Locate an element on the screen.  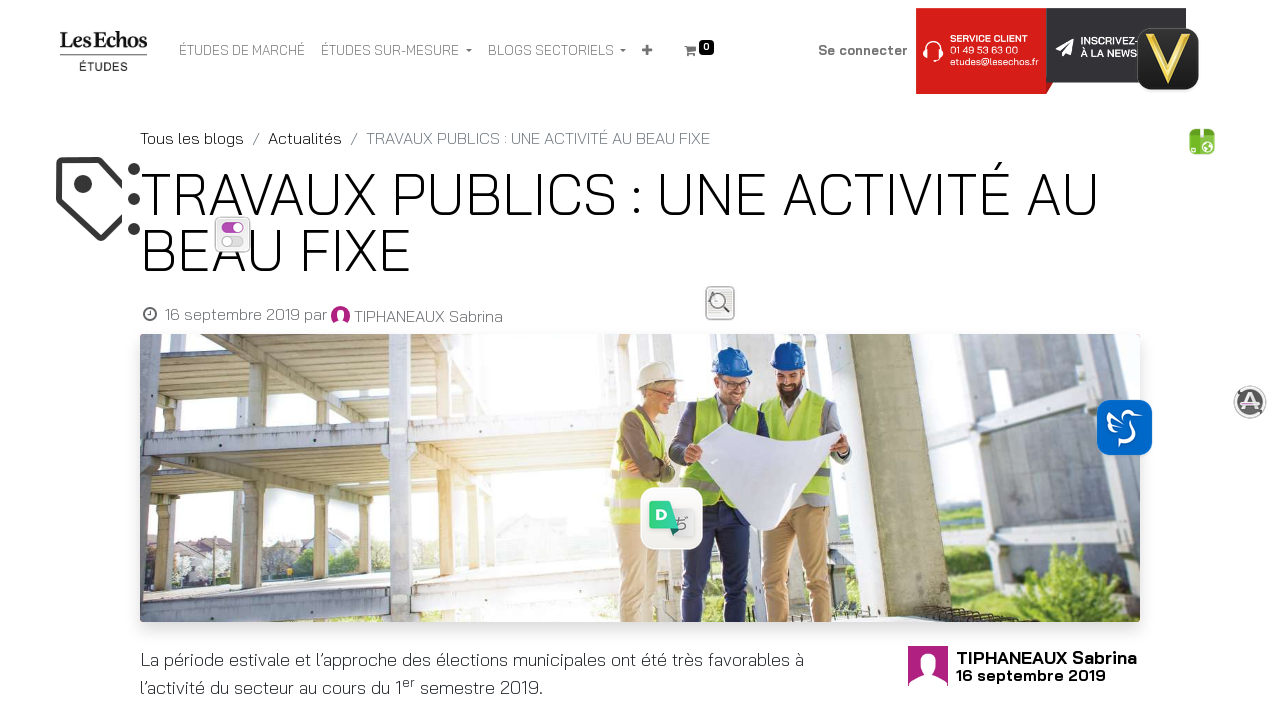
view or manage music tags is located at coordinates (98, 199).